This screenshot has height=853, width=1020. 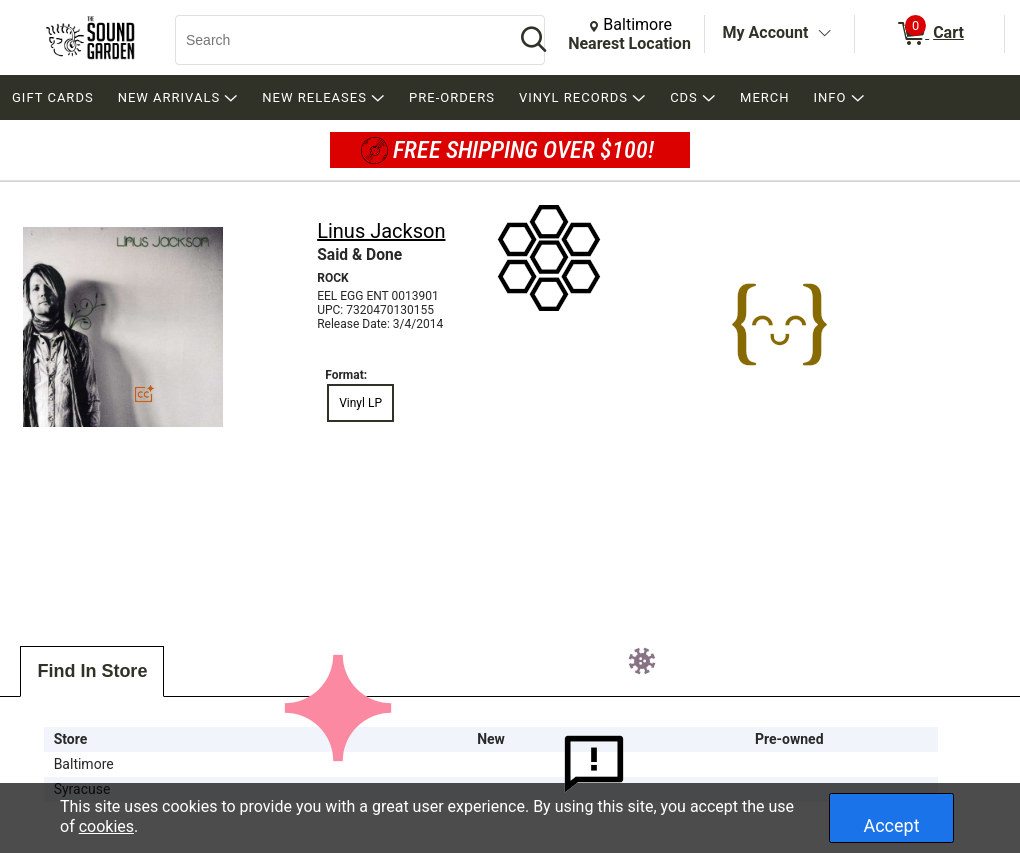 I want to click on enable AI-powered closed captions, so click(x=143, y=394).